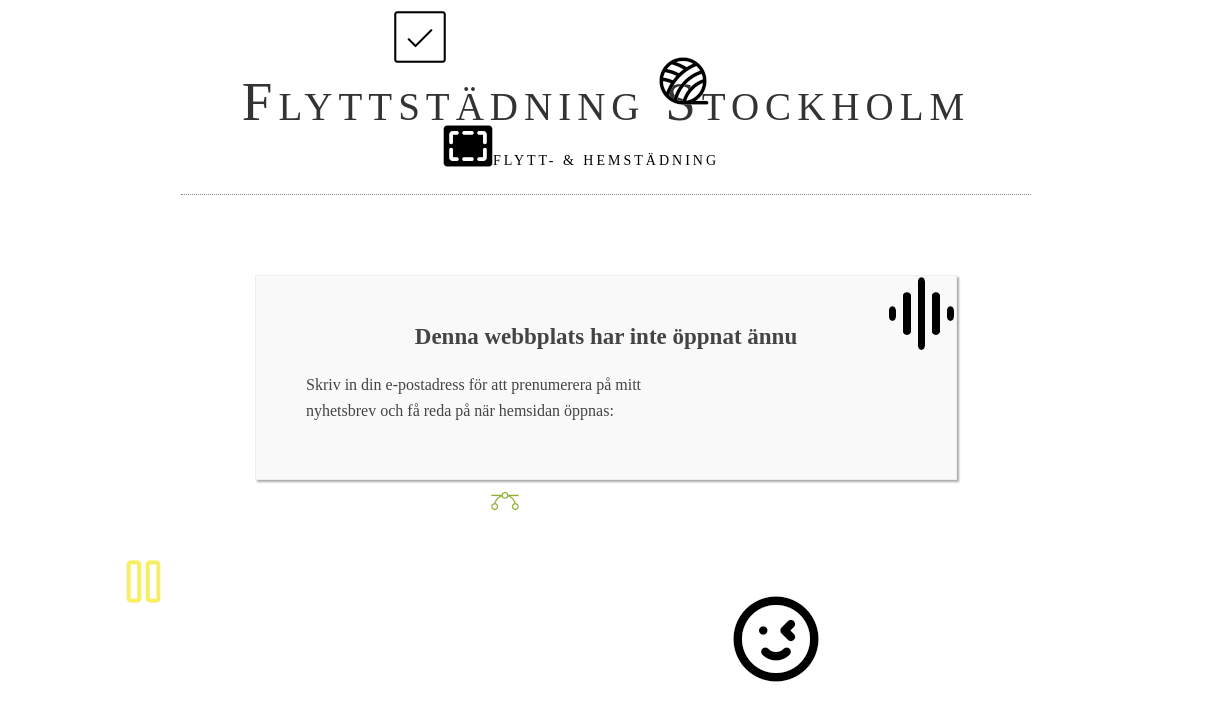 The height and width of the screenshot is (720, 1212). What do you see at coordinates (468, 146) in the screenshot?
I see `select or define a rectangular area` at bounding box center [468, 146].